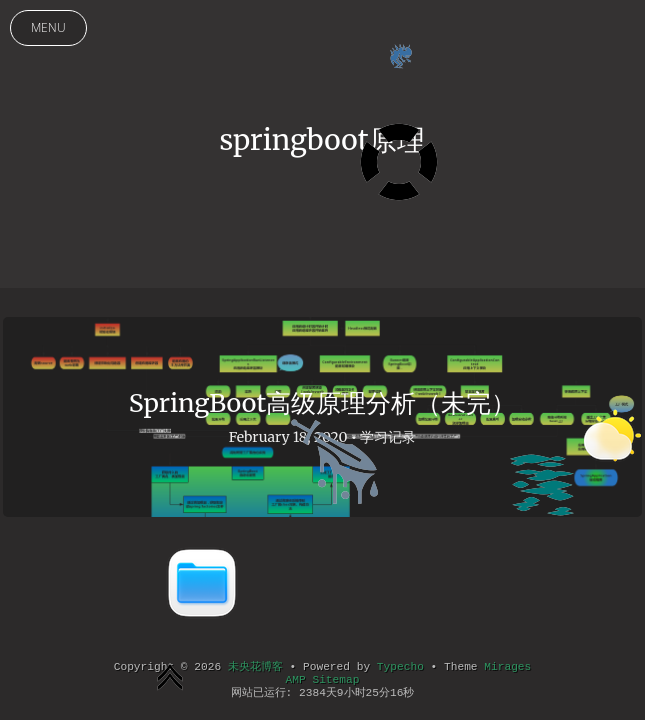 The height and width of the screenshot is (720, 645). I want to click on indicates partly cloudy weather conditions, so click(612, 435).